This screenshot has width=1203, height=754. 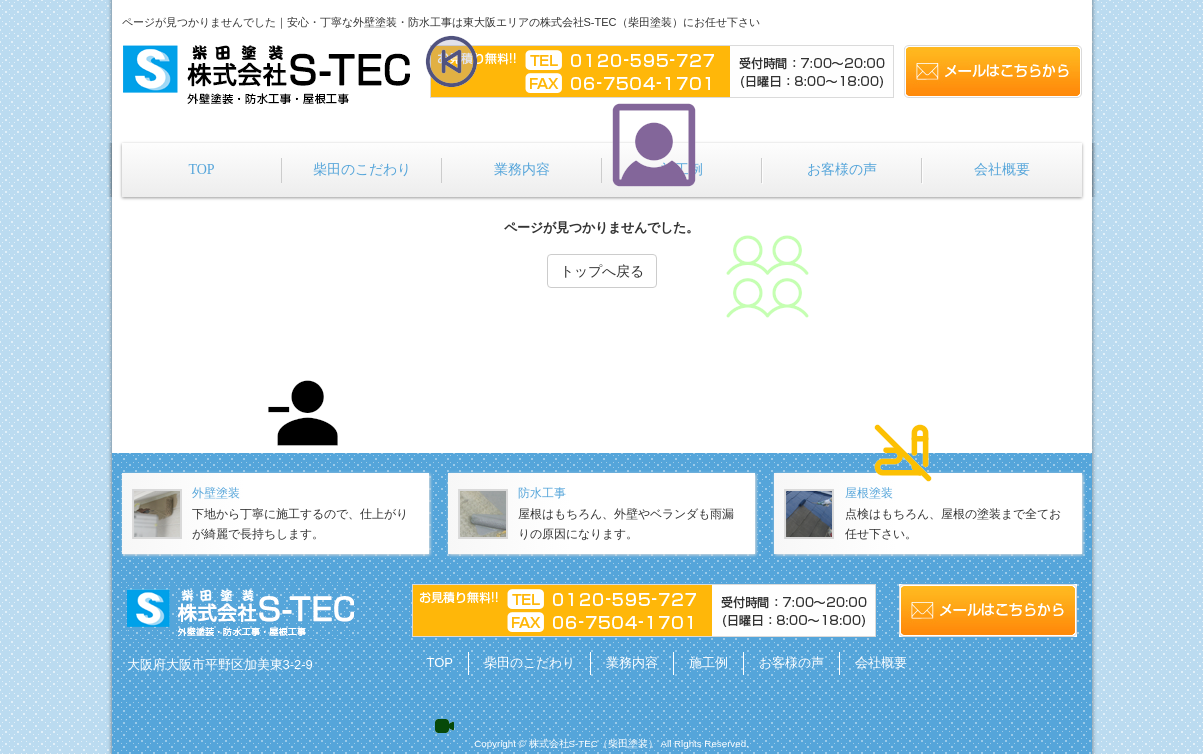 What do you see at coordinates (451, 61) in the screenshot?
I see `skip to previous track` at bounding box center [451, 61].